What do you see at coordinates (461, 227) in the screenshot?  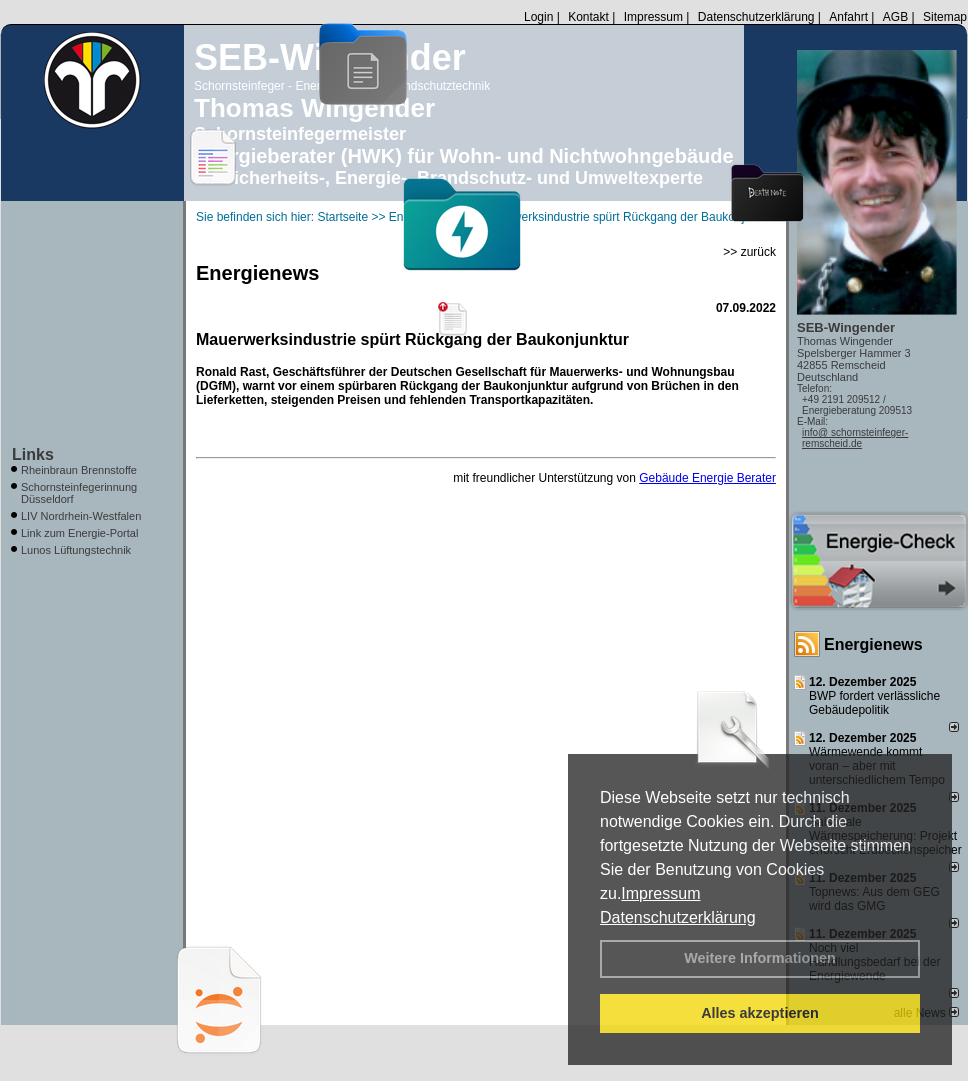 I see `open fastapi project folder` at bounding box center [461, 227].